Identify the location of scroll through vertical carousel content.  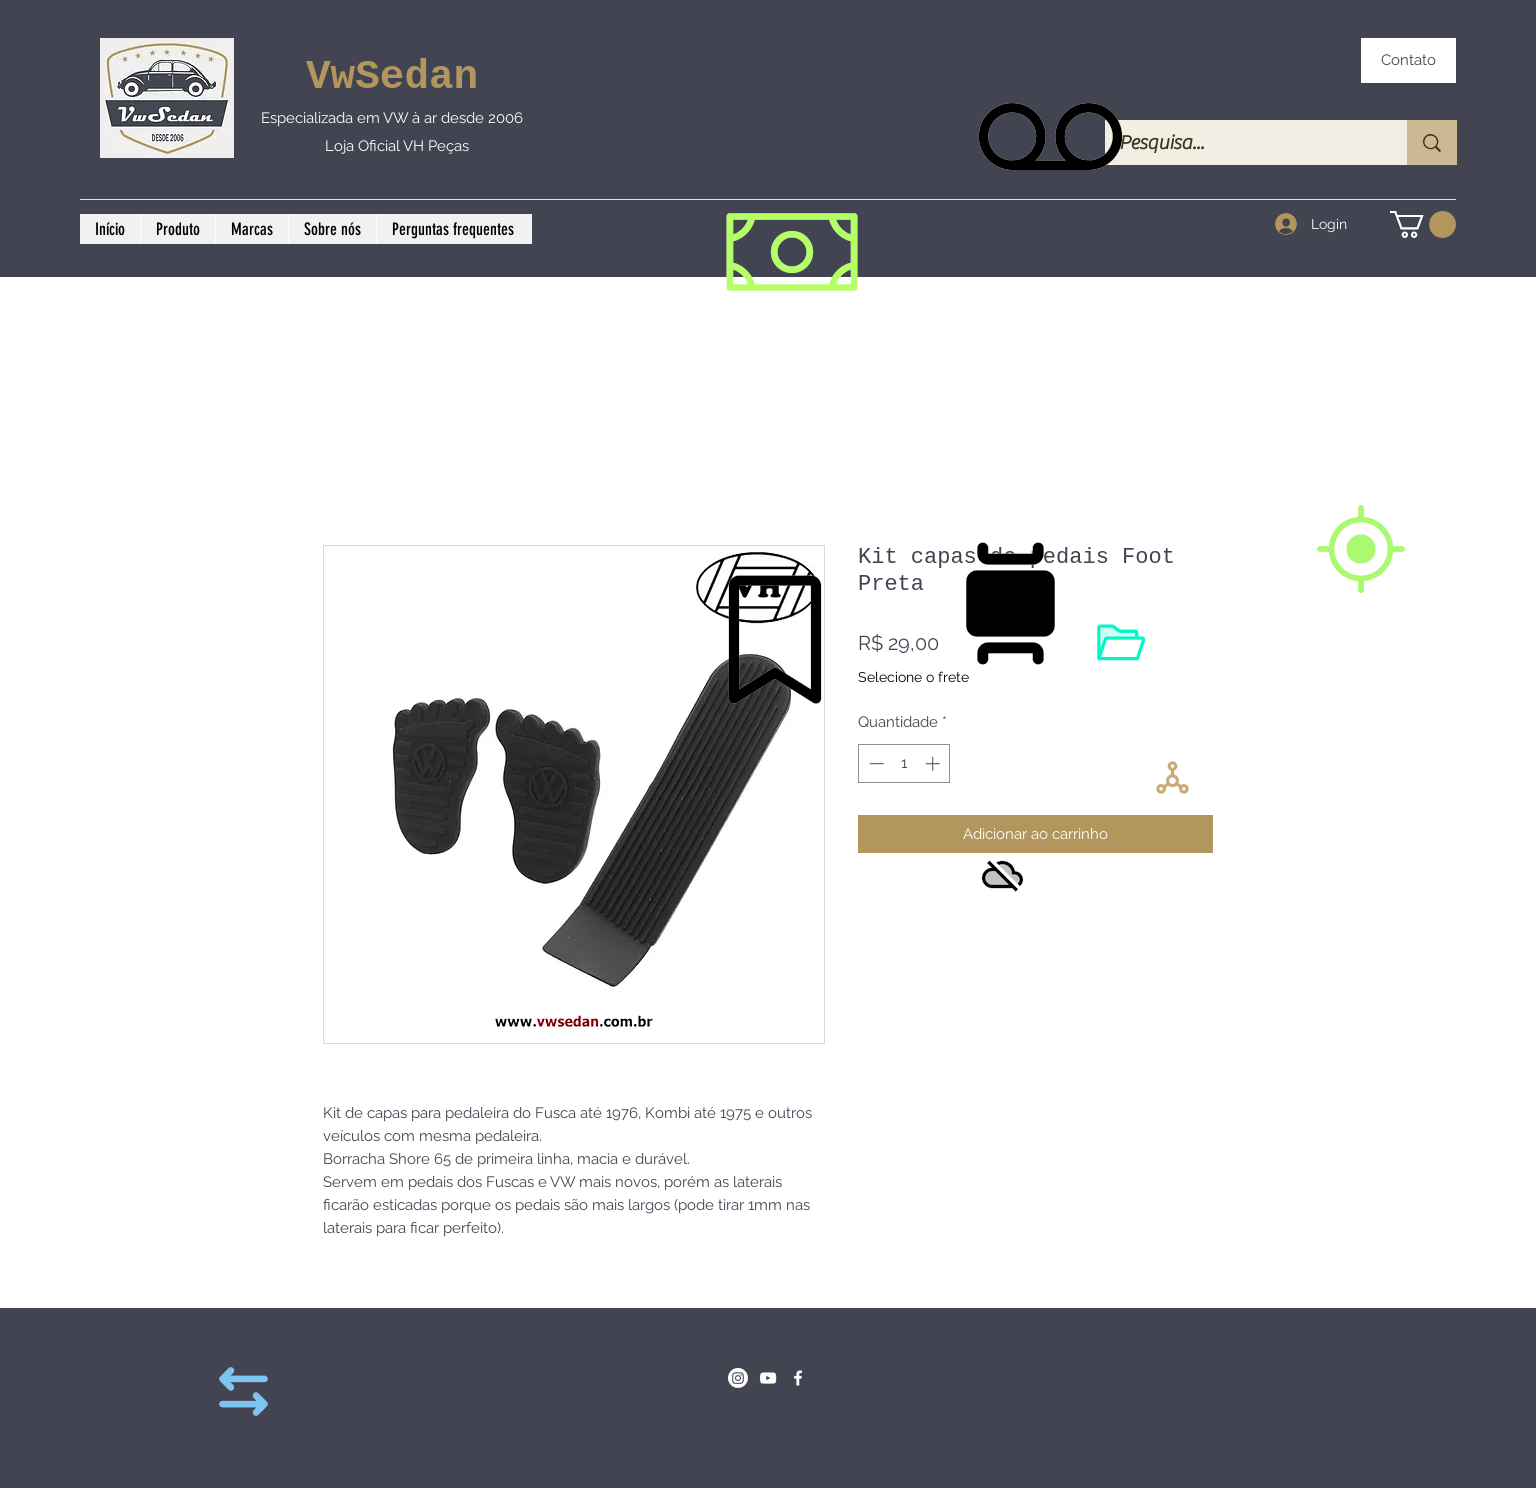
(1010, 603).